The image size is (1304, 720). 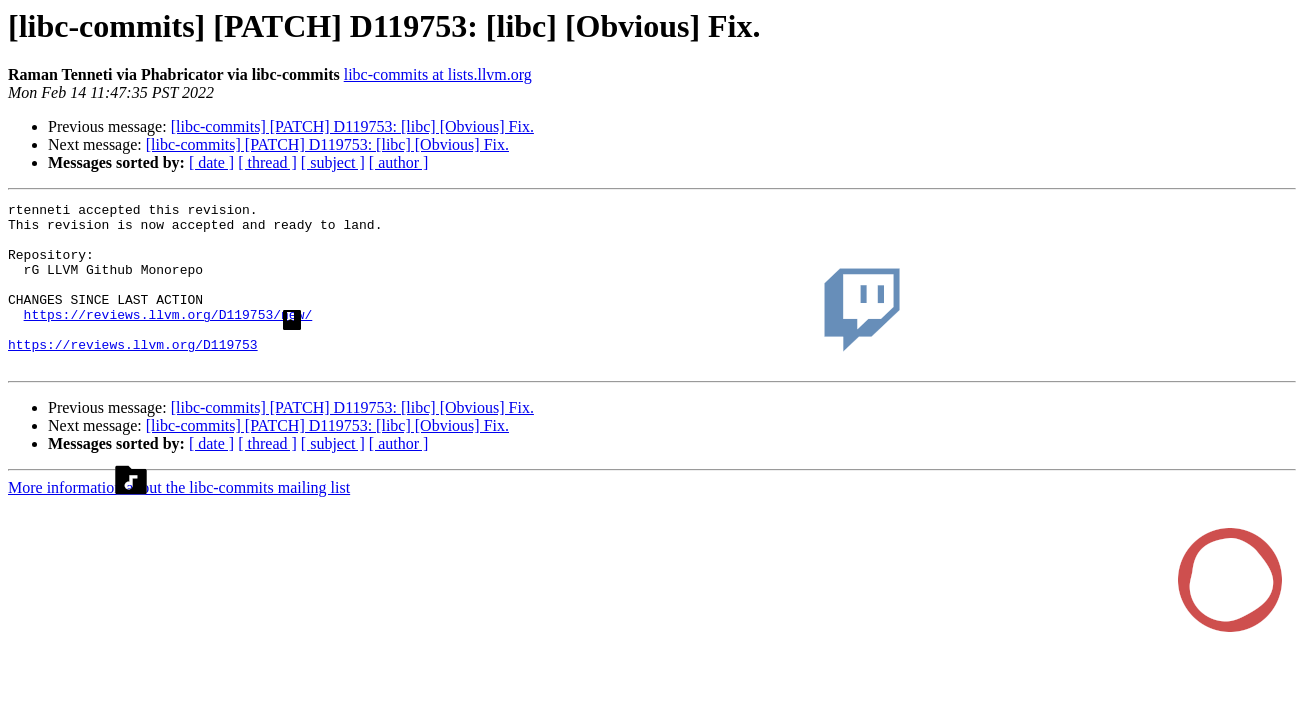 I want to click on view bookmarked file, so click(x=292, y=320).